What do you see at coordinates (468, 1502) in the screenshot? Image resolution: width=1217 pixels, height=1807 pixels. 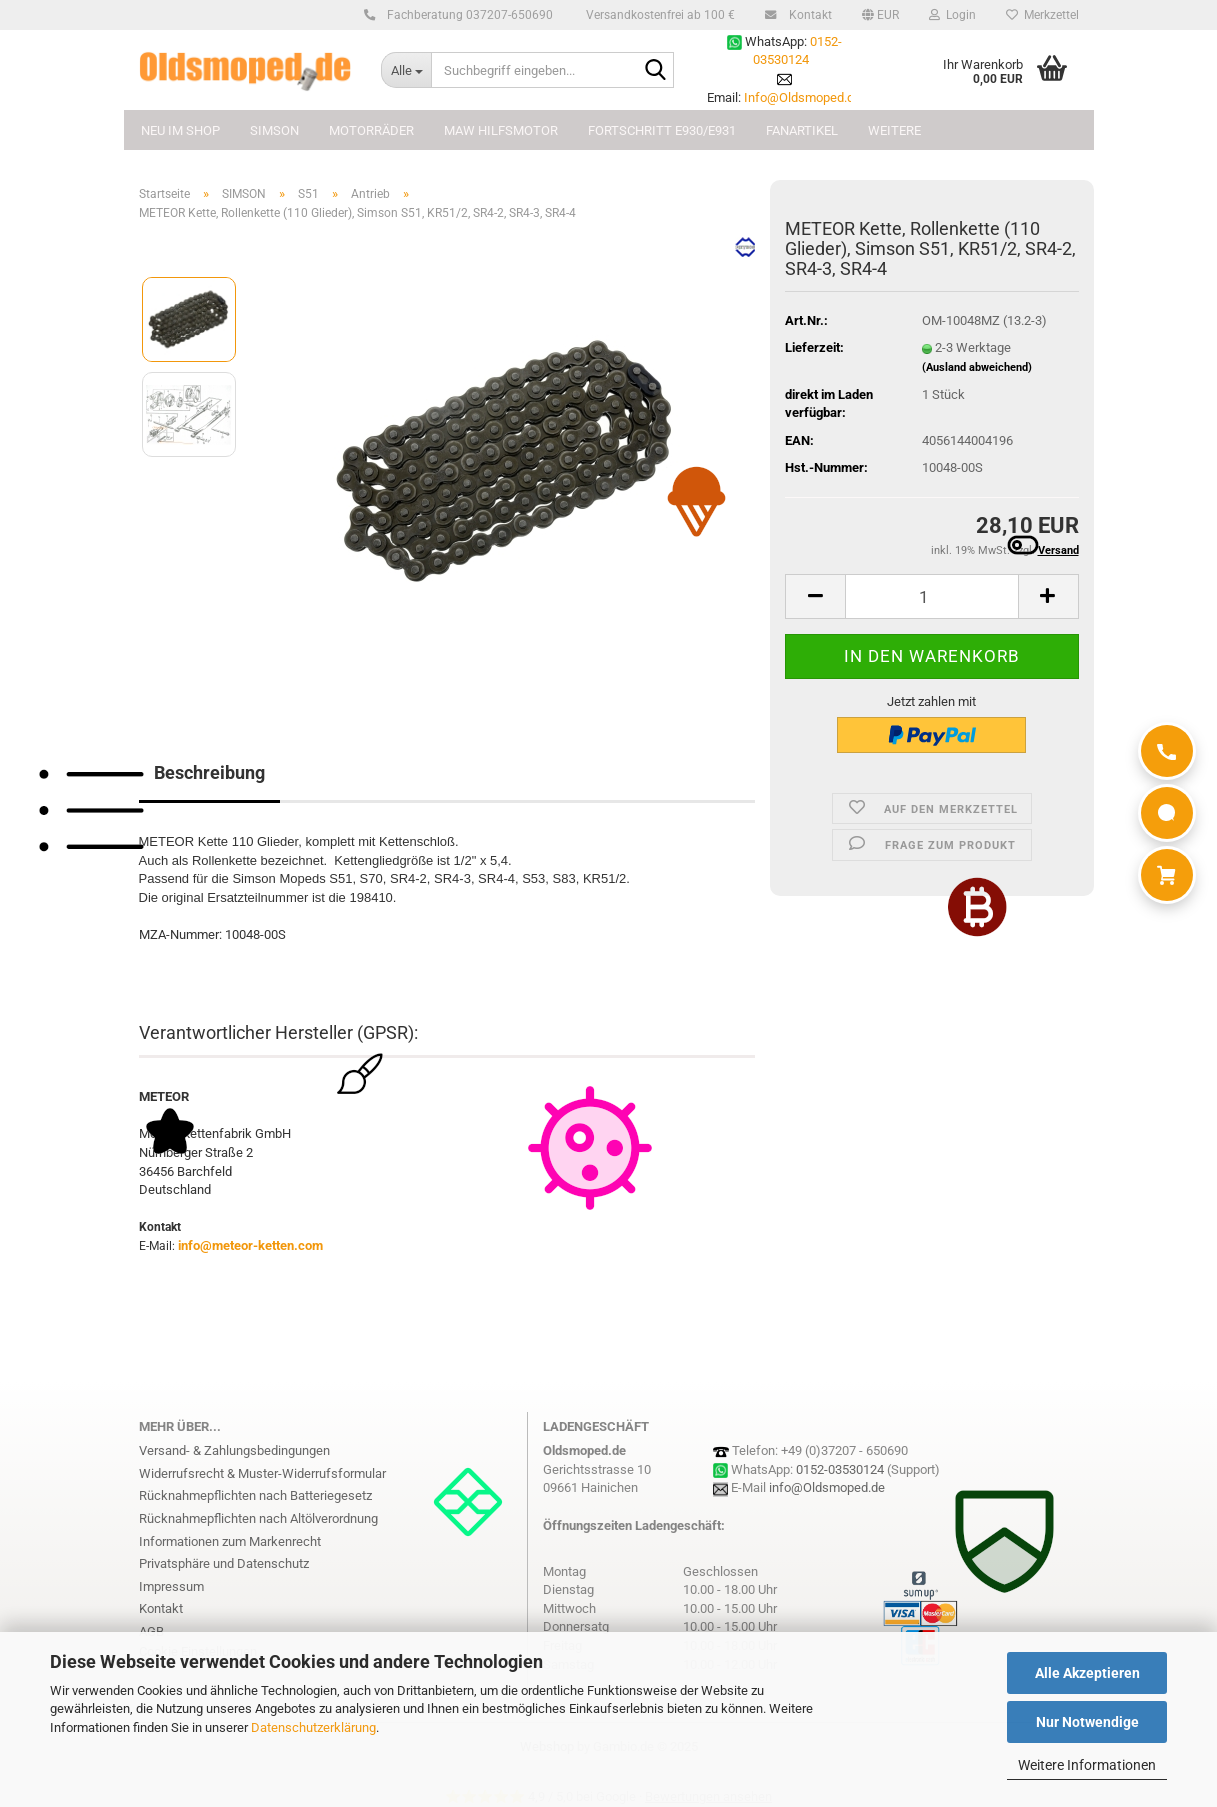 I see `access Pix payment options` at bounding box center [468, 1502].